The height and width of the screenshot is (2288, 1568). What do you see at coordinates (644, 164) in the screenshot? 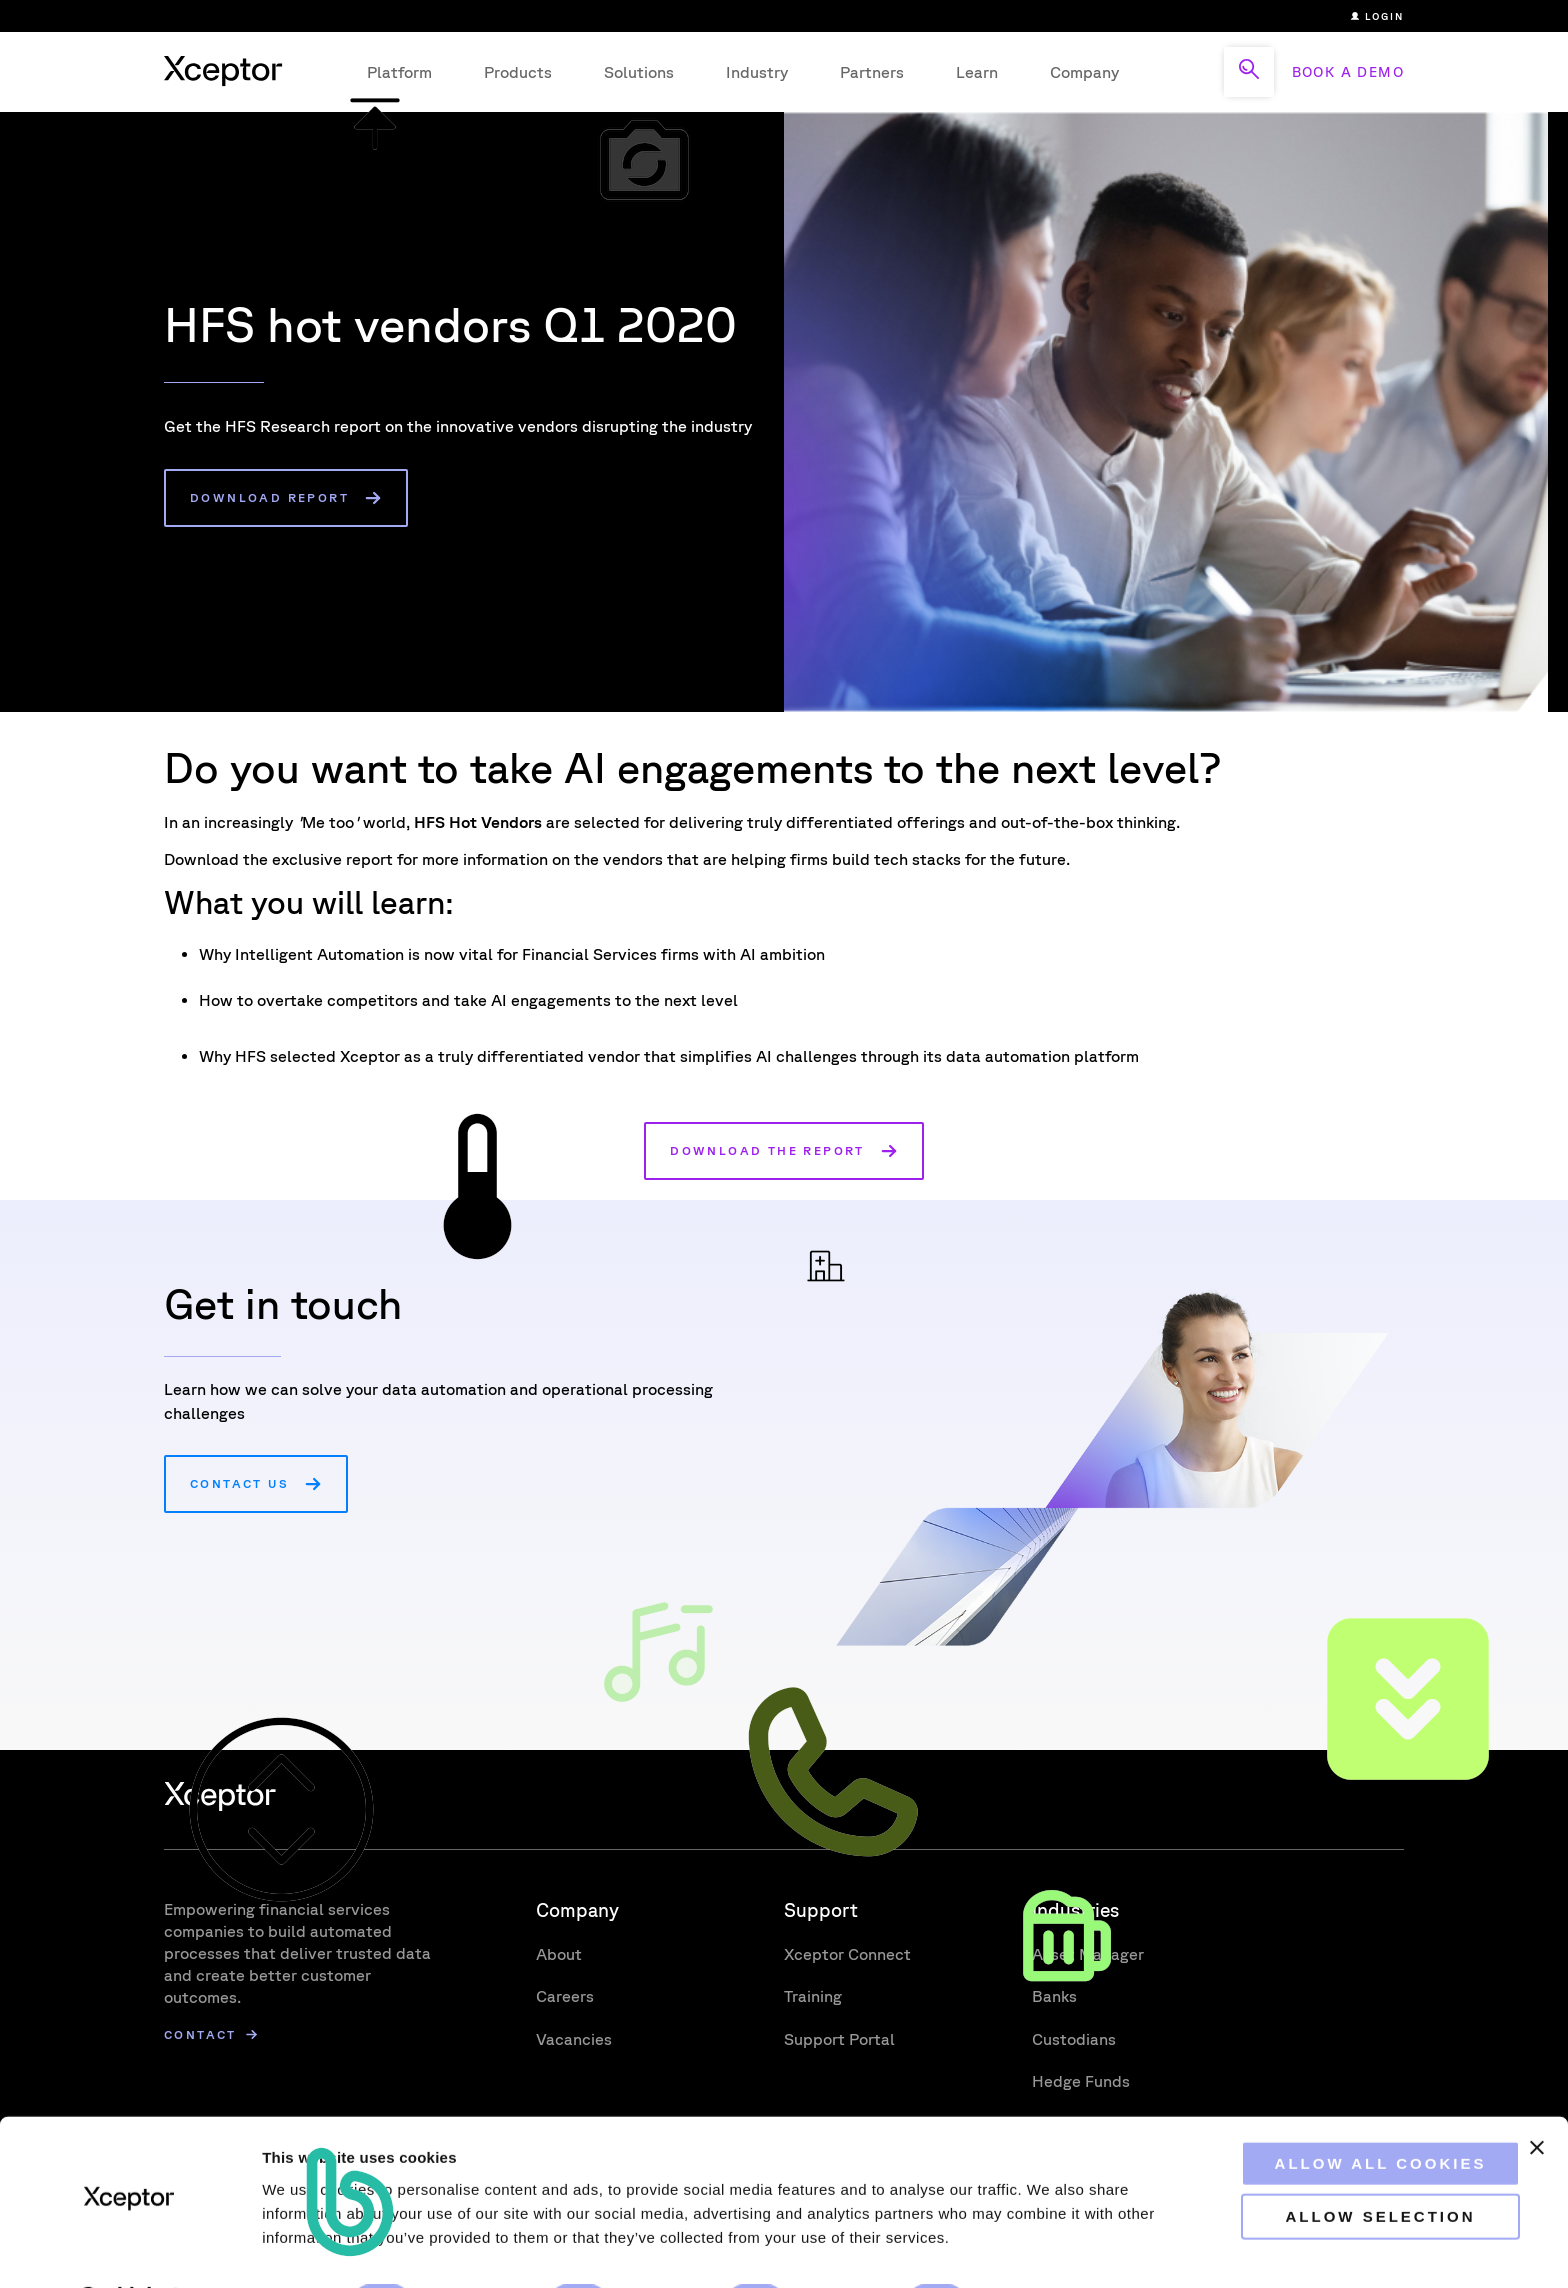
I see `access party mode camera effects` at bounding box center [644, 164].